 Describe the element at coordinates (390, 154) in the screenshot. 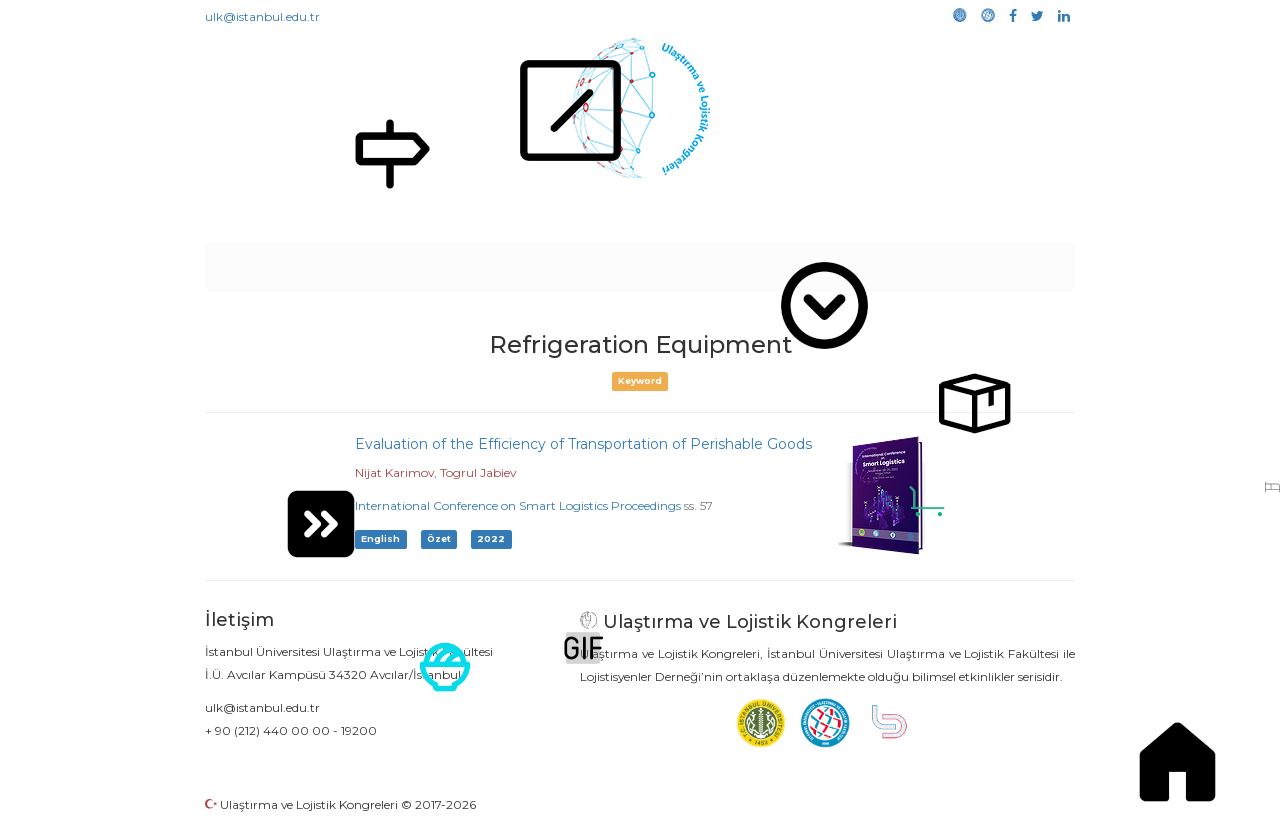

I see `navigate to directions or wayfinding` at that location.